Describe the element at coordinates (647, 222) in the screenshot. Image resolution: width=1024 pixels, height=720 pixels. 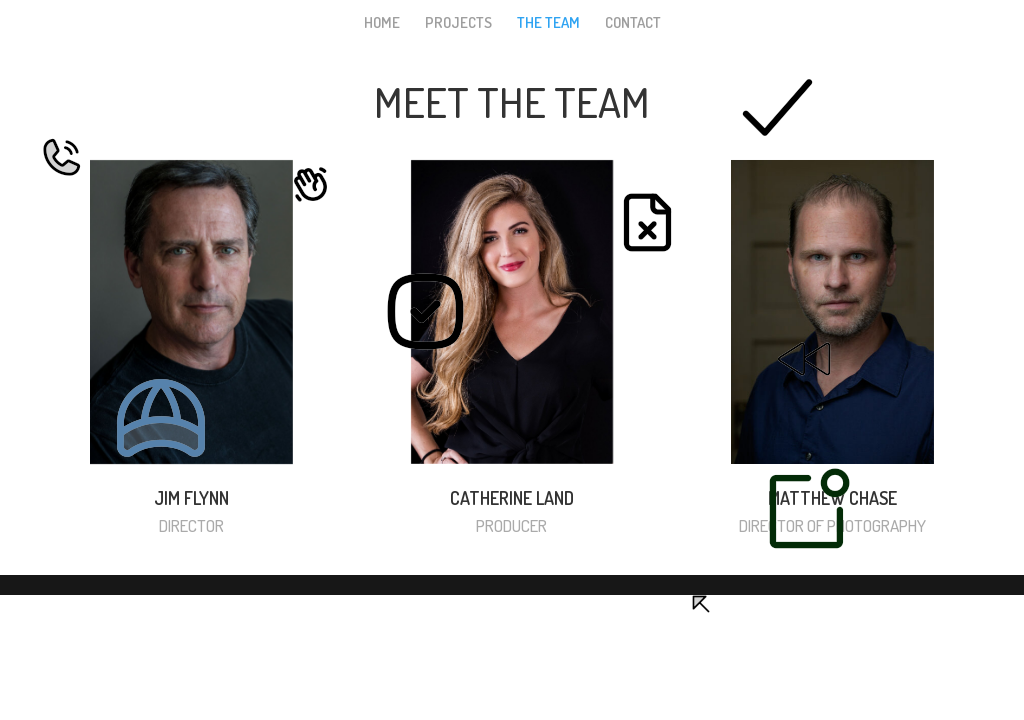
I see `delete or remove a file` at that location.